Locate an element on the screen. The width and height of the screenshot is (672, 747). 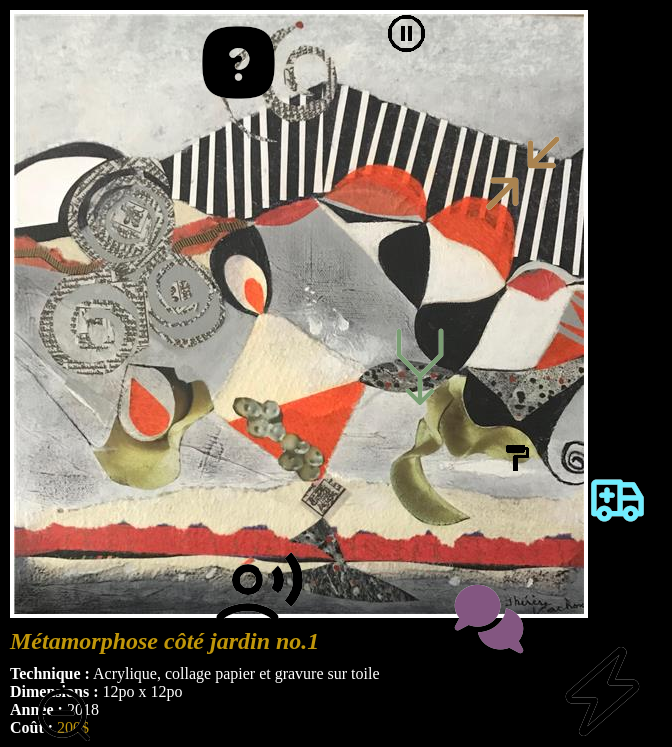
zoom out to decrease magnification is located at coordinates (64, 715).